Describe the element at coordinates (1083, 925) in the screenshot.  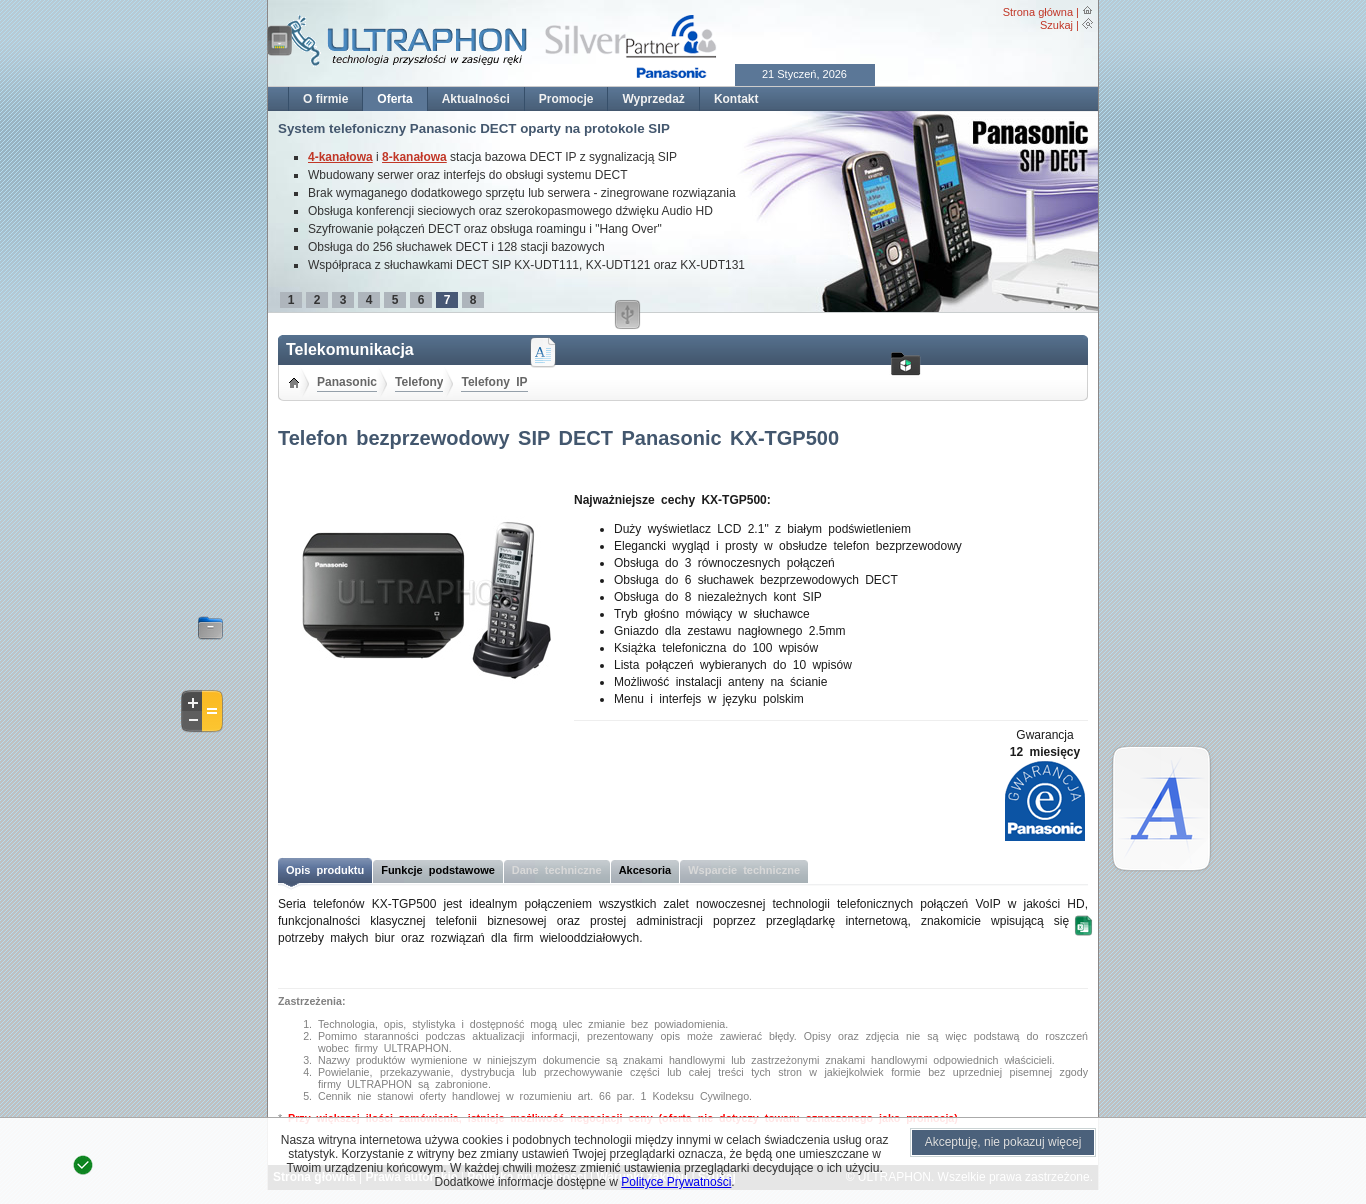
I see `indicates a microsoft excel spreadsheet file` at that location.